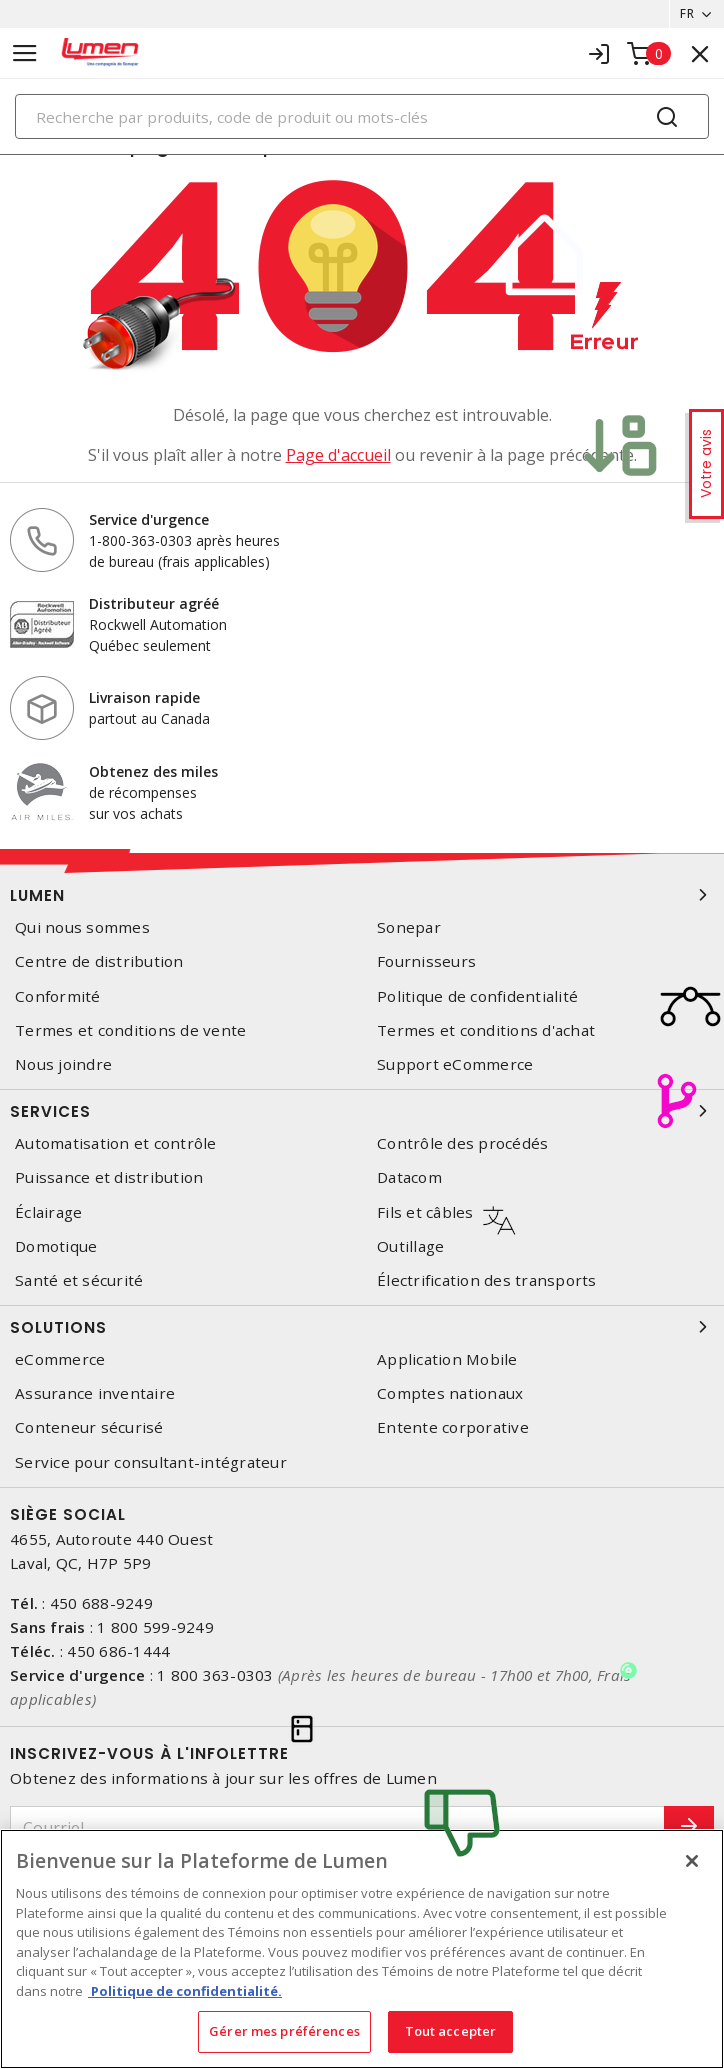 The image size is (724, 2069). I want to click on dislike or downvote content, so click(462, 1819).